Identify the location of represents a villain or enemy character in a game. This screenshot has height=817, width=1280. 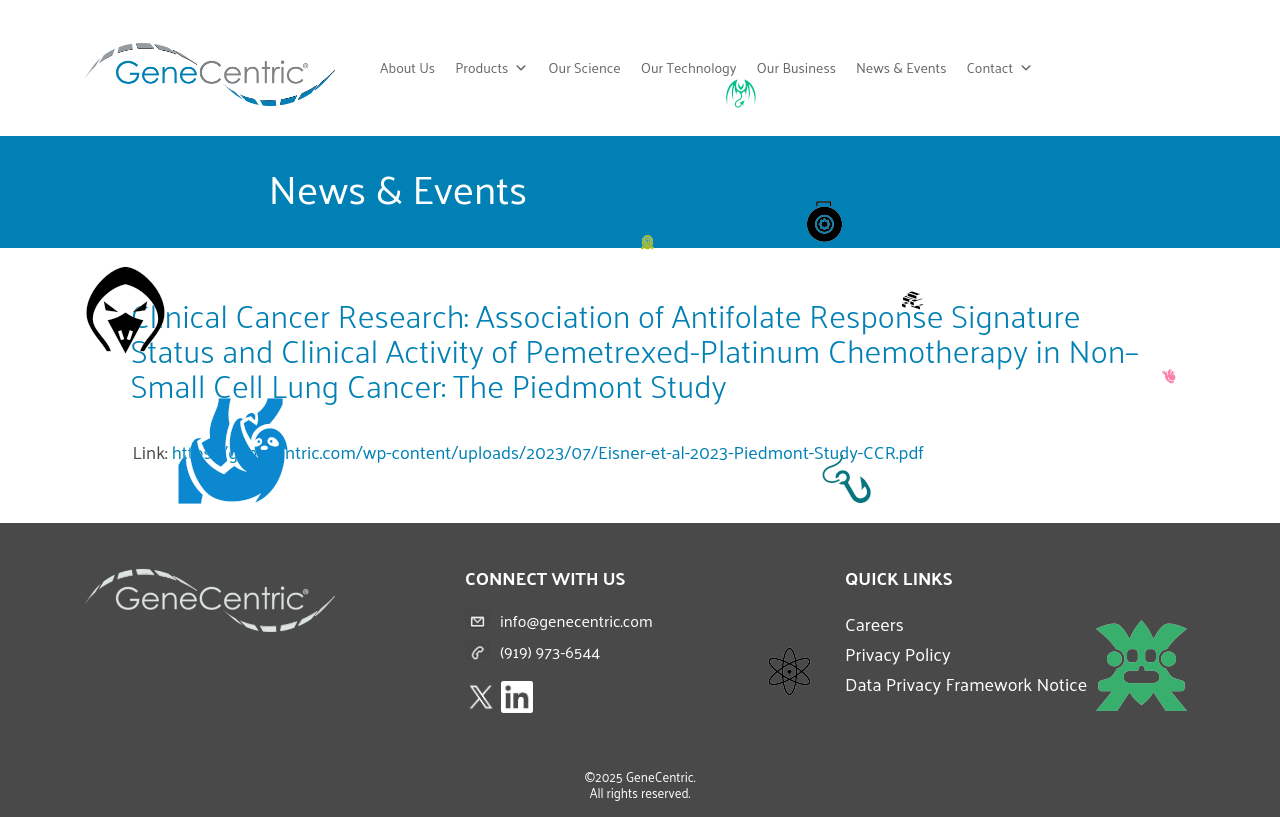
(741, 93).